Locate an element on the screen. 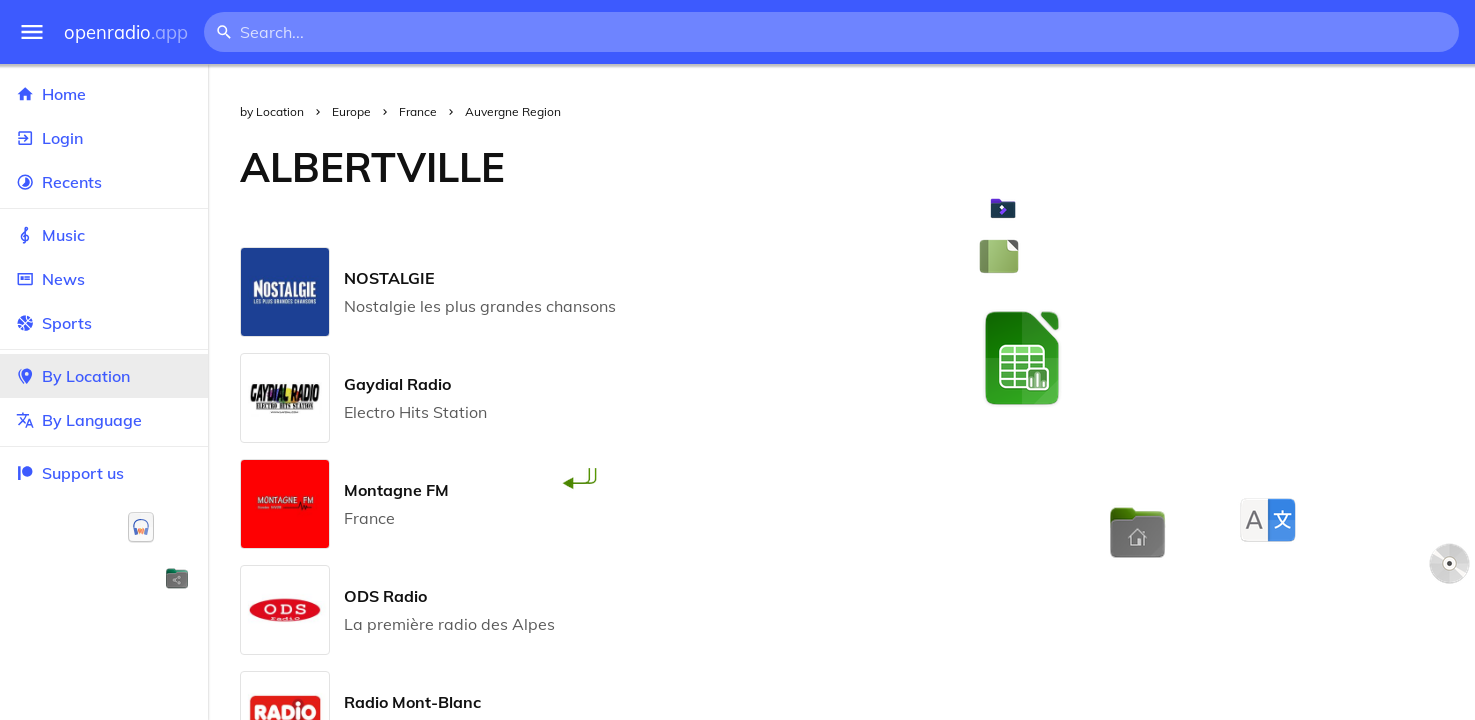 The image size is (1475, 720). open Wondershare FilmoraPro project folder is located at coordinates (1003, 209).